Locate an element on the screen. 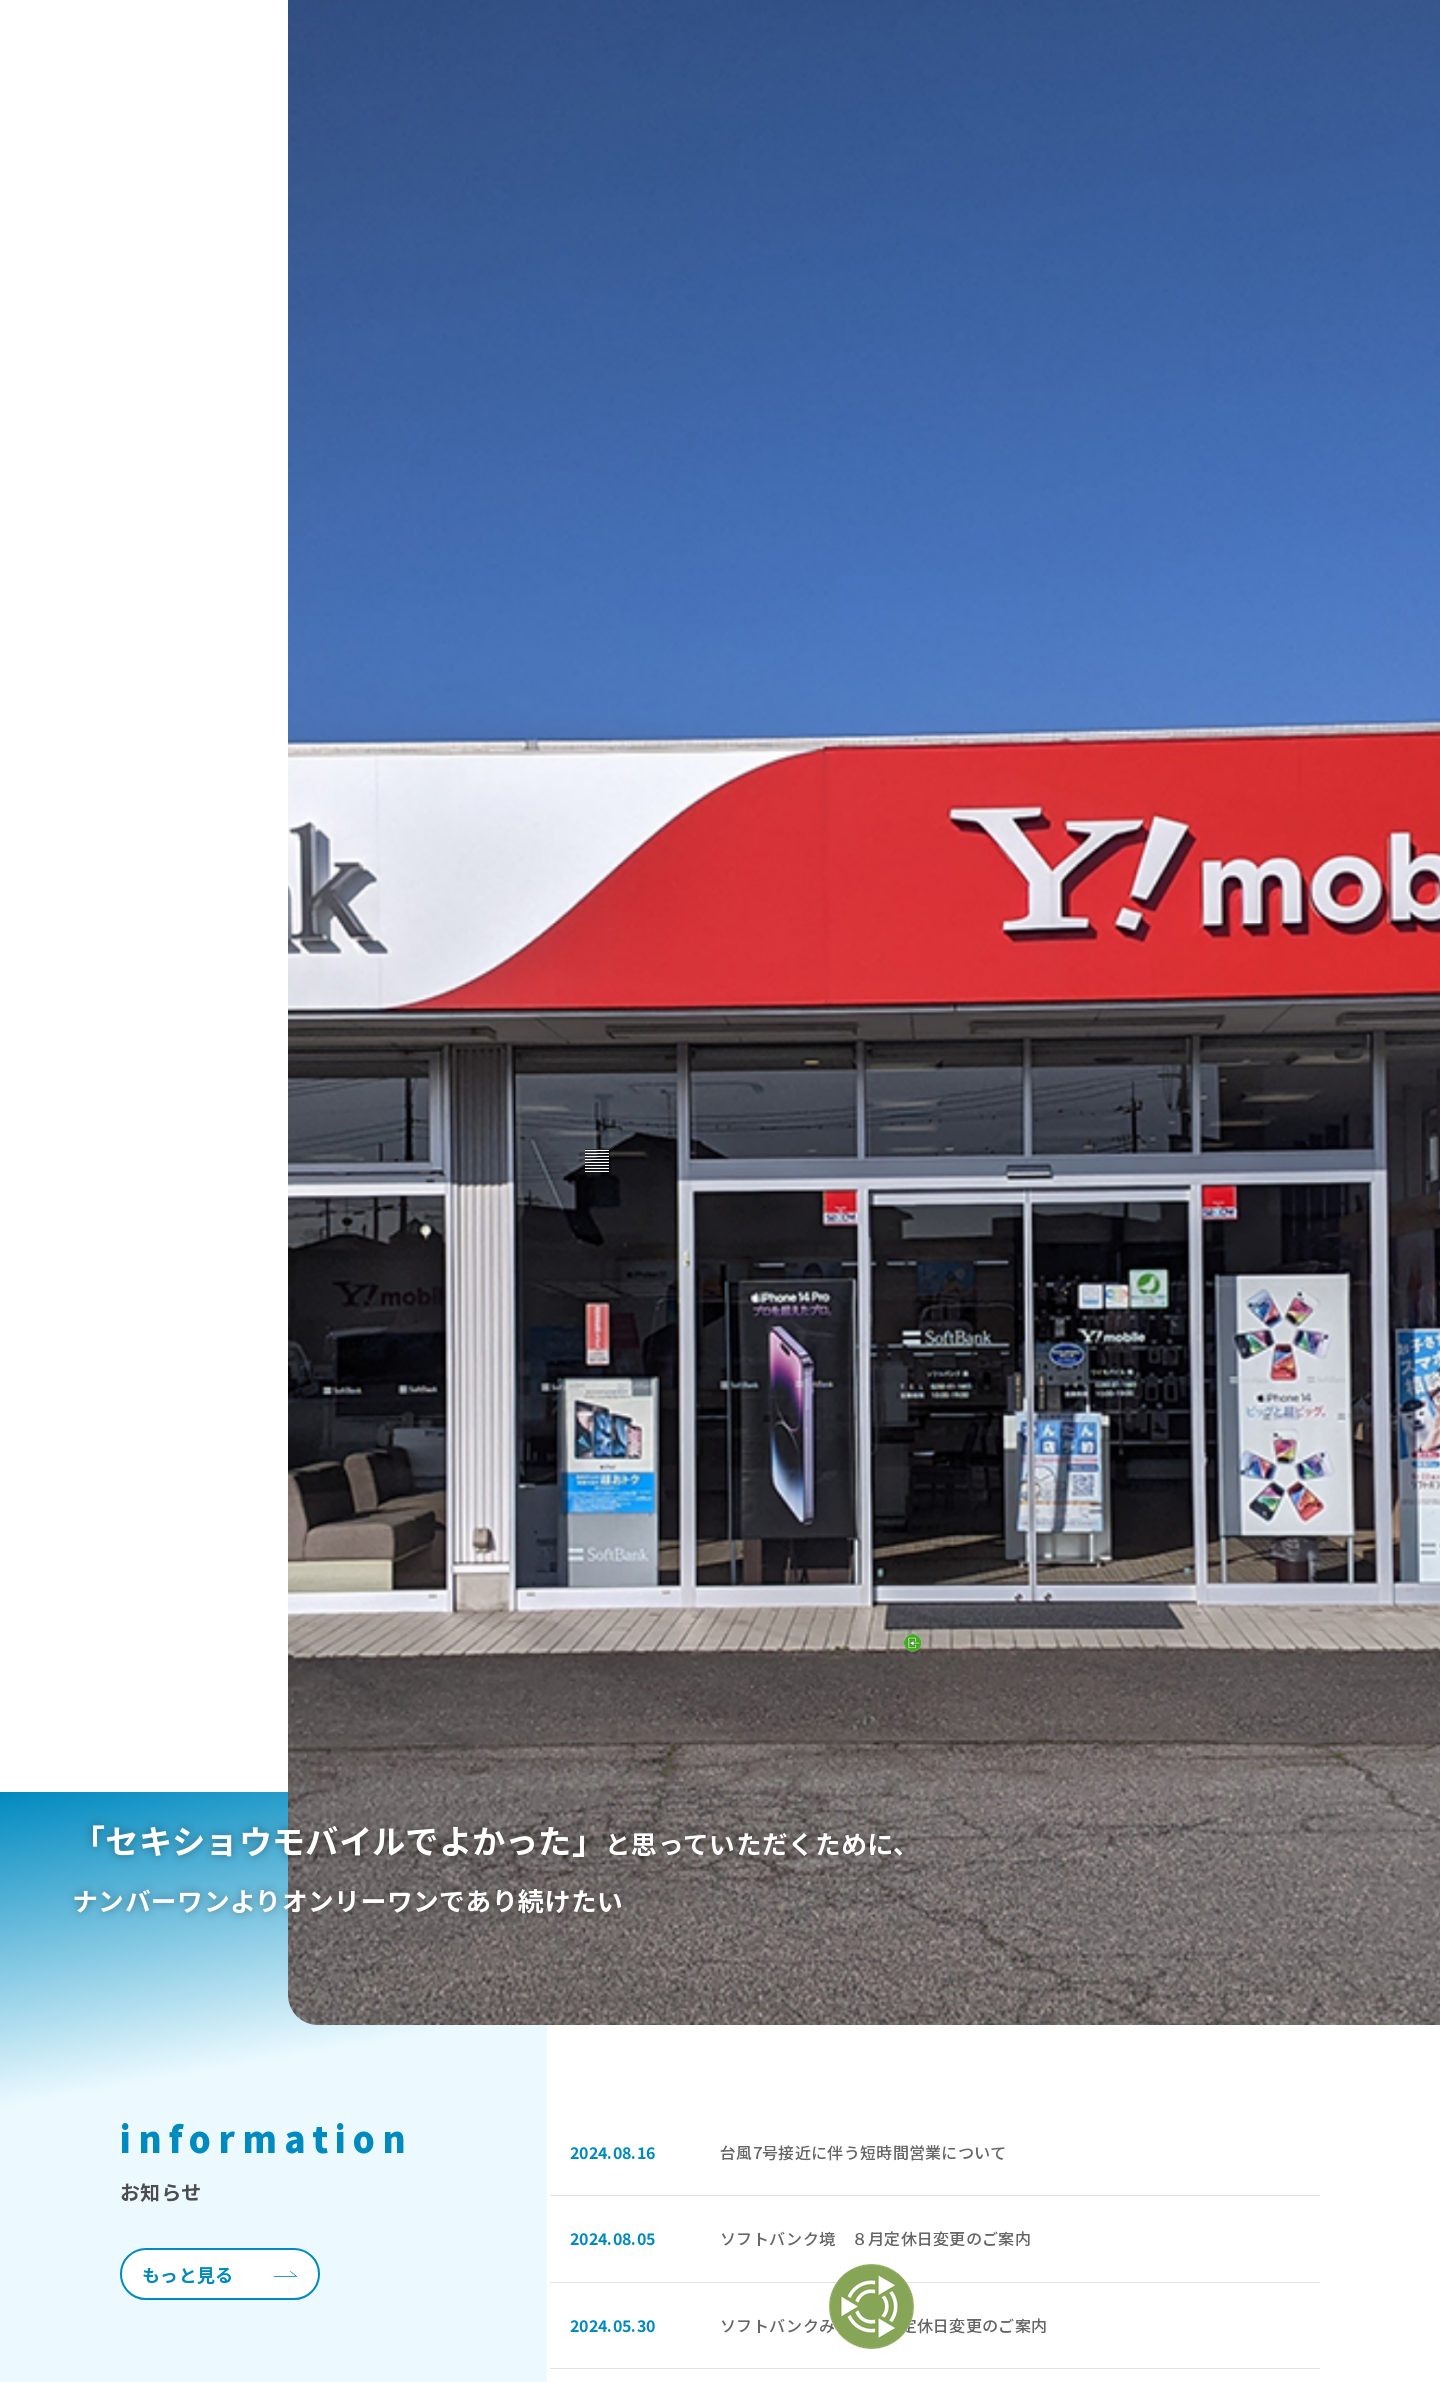 The image size is (1440, 2382). justify text to fill the full width is located at coordinates (597, 1160).